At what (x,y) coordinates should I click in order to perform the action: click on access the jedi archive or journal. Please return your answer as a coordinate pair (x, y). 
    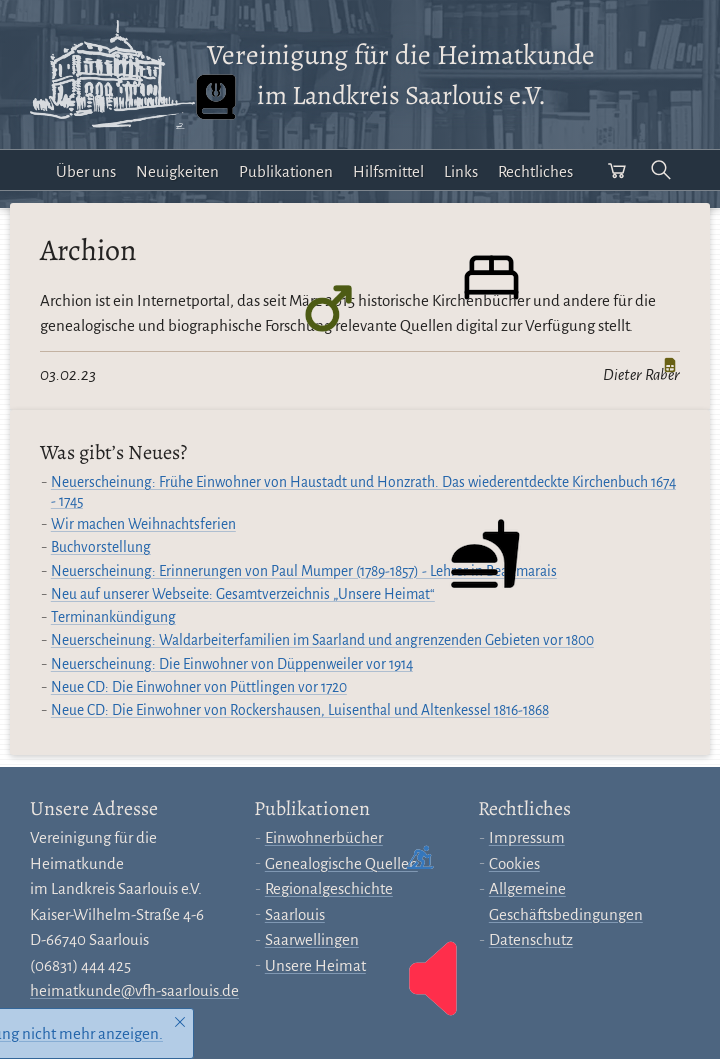
    Looking at the image, I should click on (216, 97).